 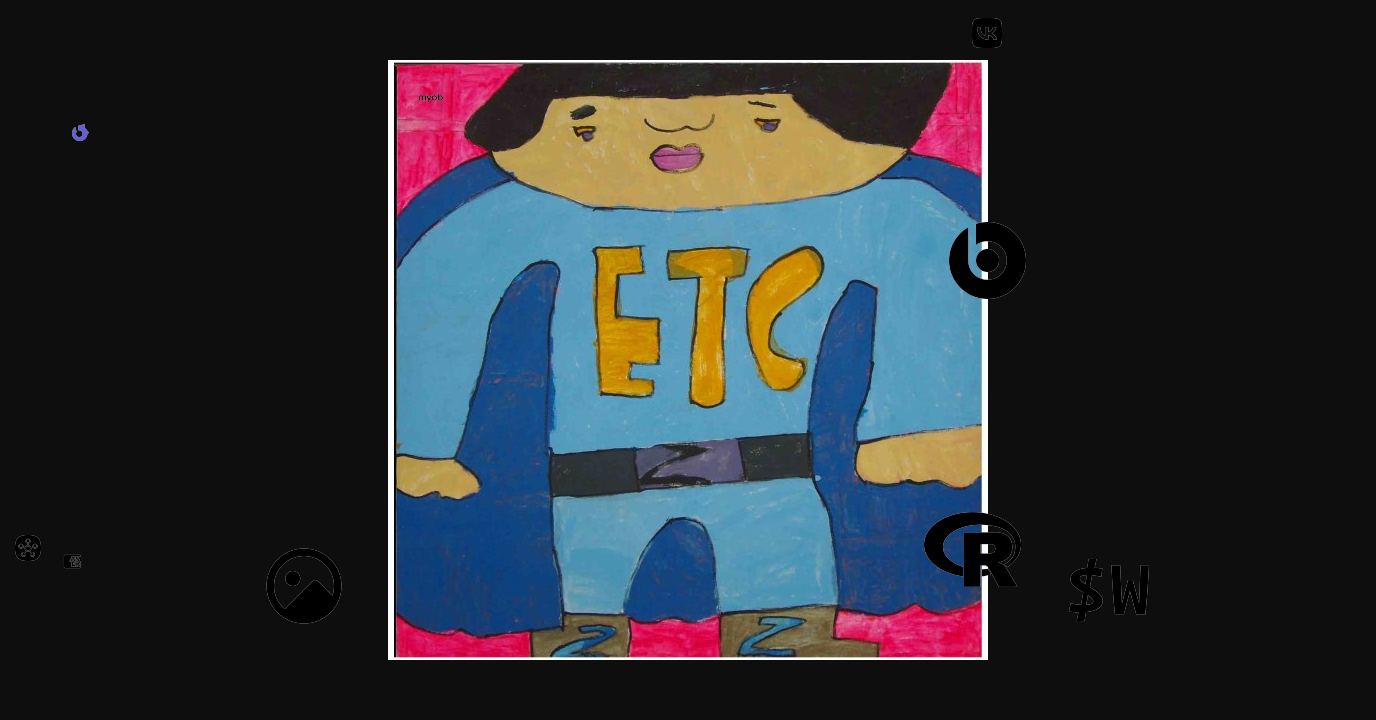 I want to click on visit the Headphone Zone website or store, so click(x=80, y=132).